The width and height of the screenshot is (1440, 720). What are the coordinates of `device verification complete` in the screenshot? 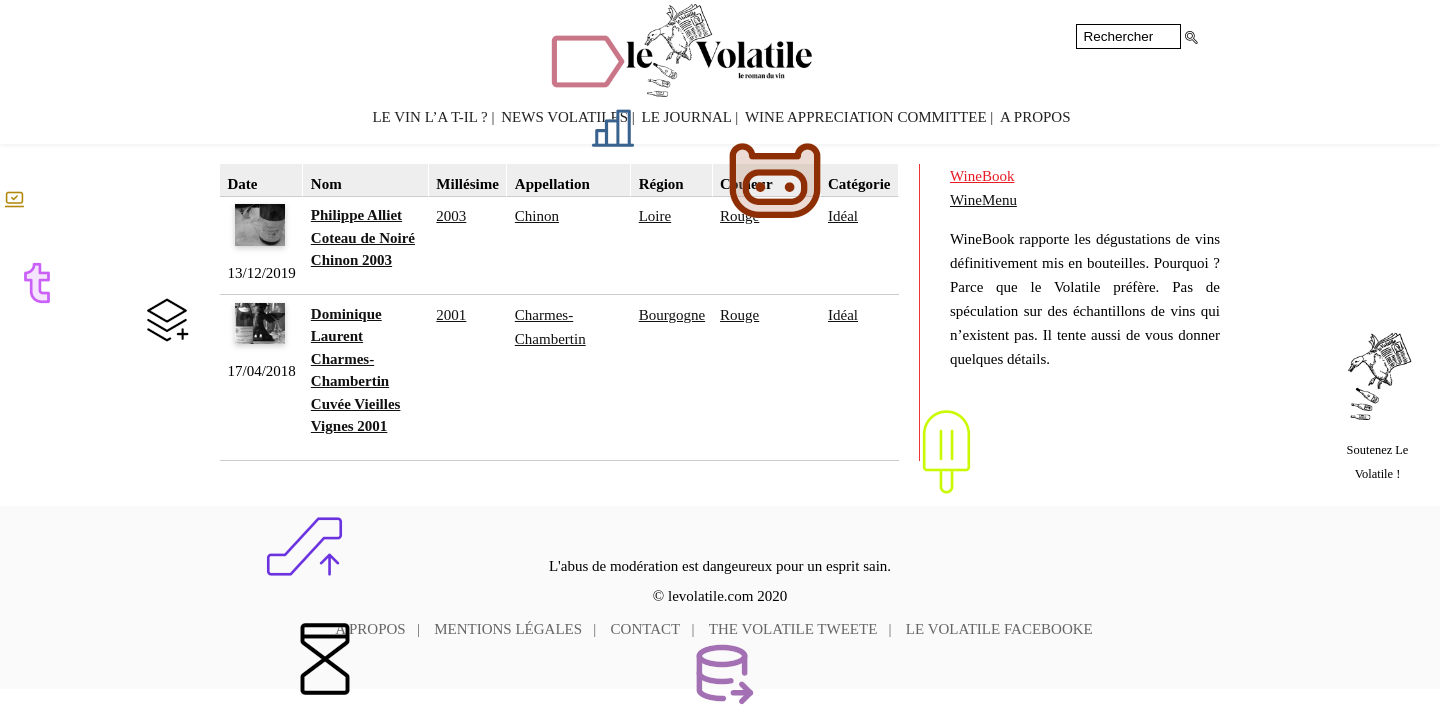 It's located at (14, 199).